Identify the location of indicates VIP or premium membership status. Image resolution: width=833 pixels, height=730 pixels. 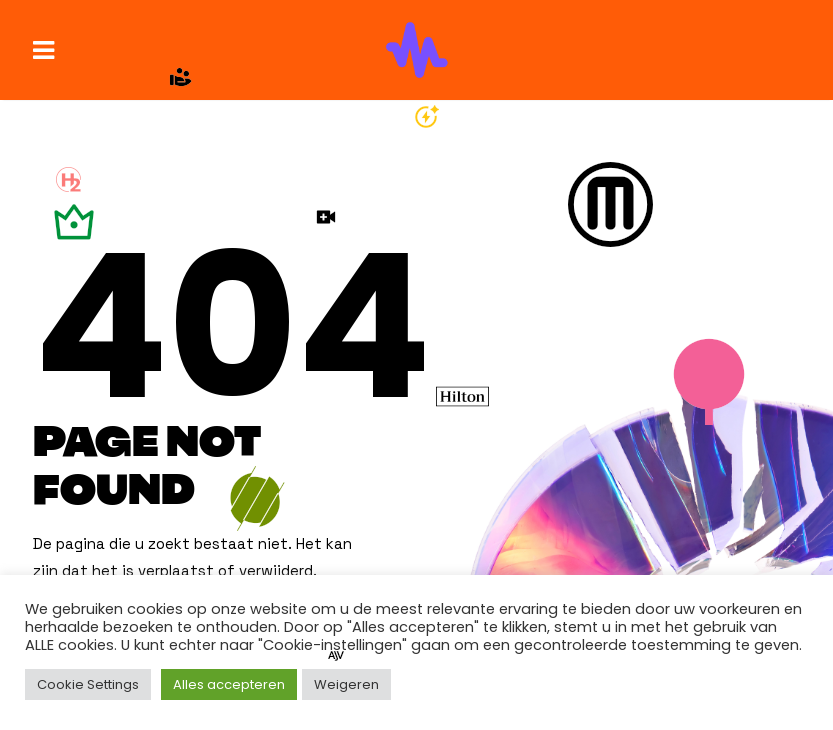
(74, 223).